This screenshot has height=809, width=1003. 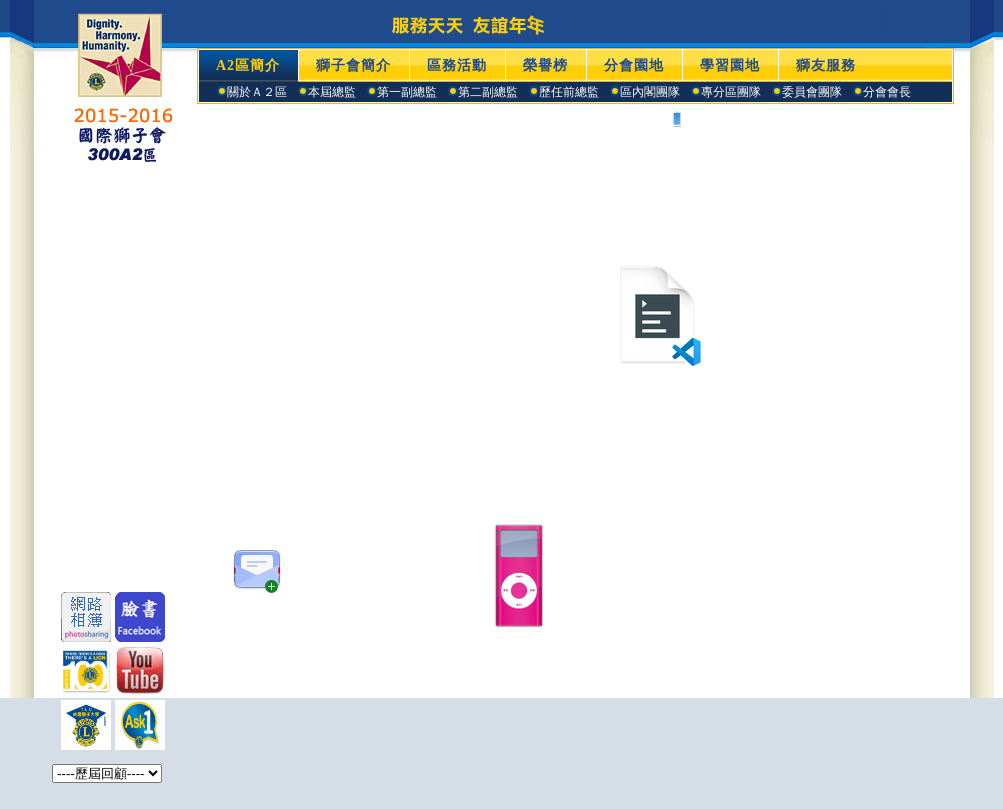 What do you see at coordinates (677, 119) in the screenshot?
I see `indicates a connected iPhone device` at bounding box center [677, 119].